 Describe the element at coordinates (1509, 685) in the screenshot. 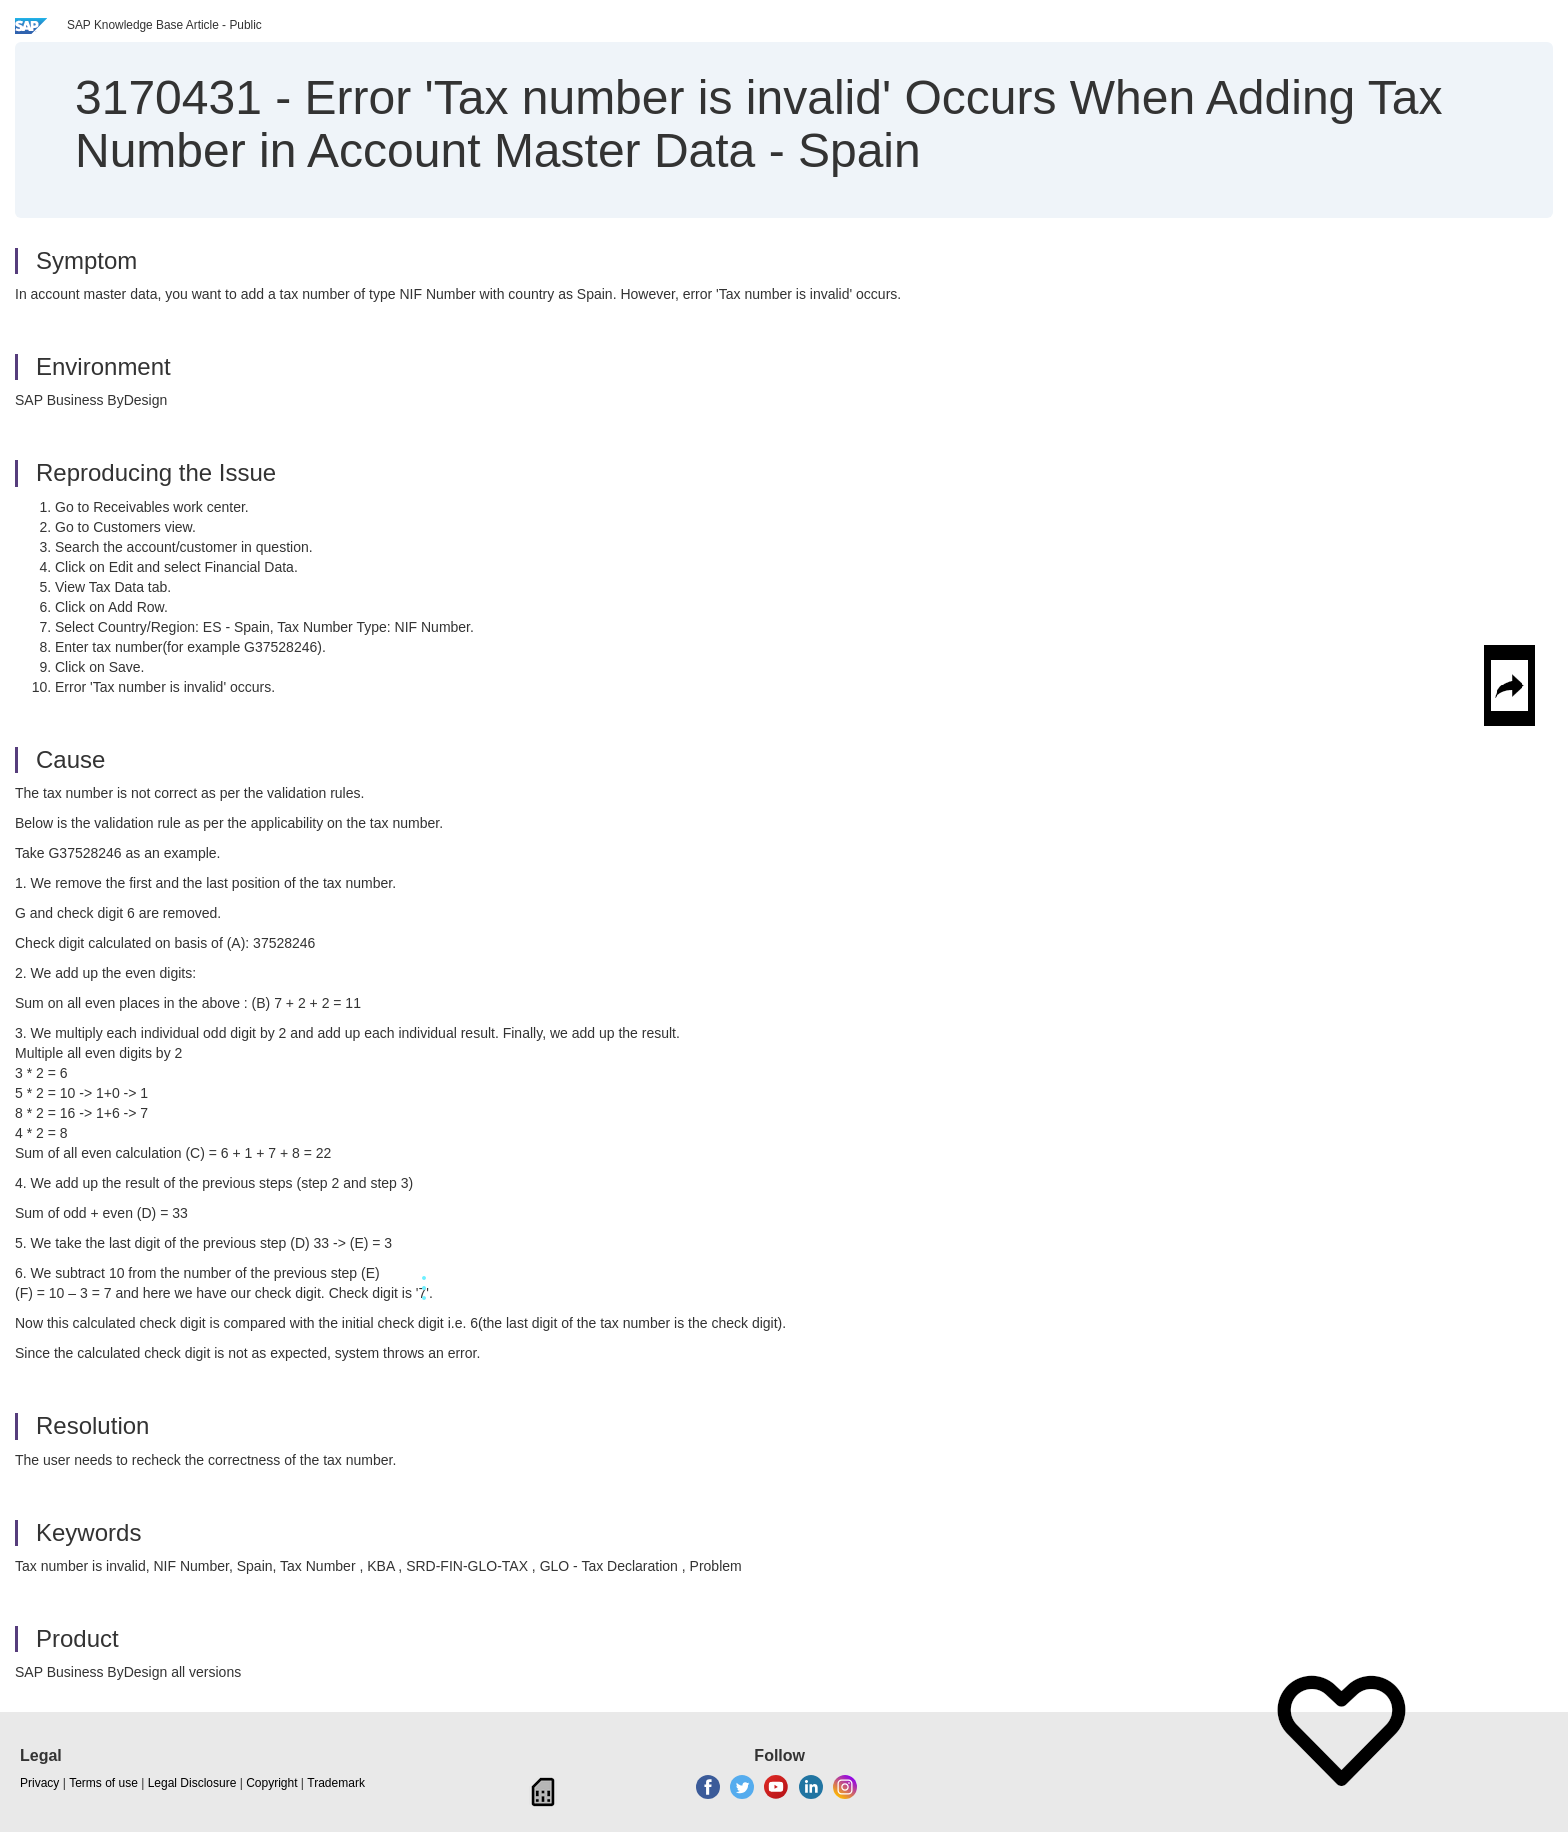

I see `share your mobile screen` at that location.